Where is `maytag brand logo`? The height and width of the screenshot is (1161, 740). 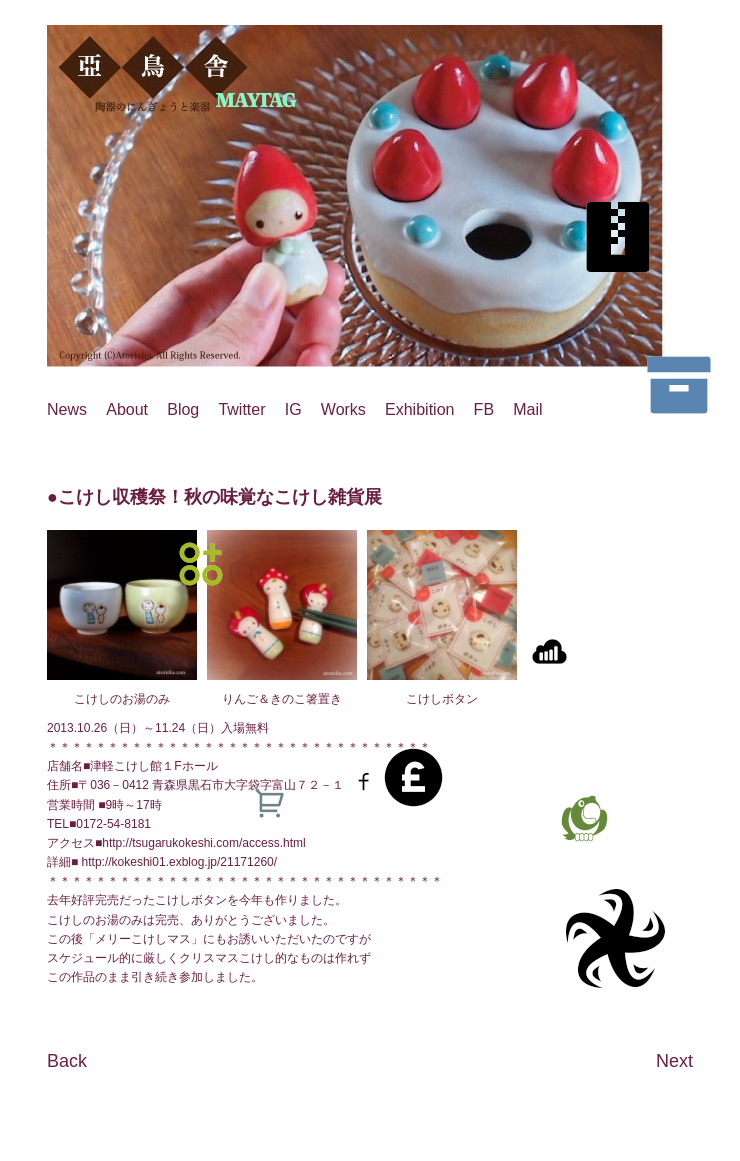 maytag brand logo is located at coordinates (256, 100).